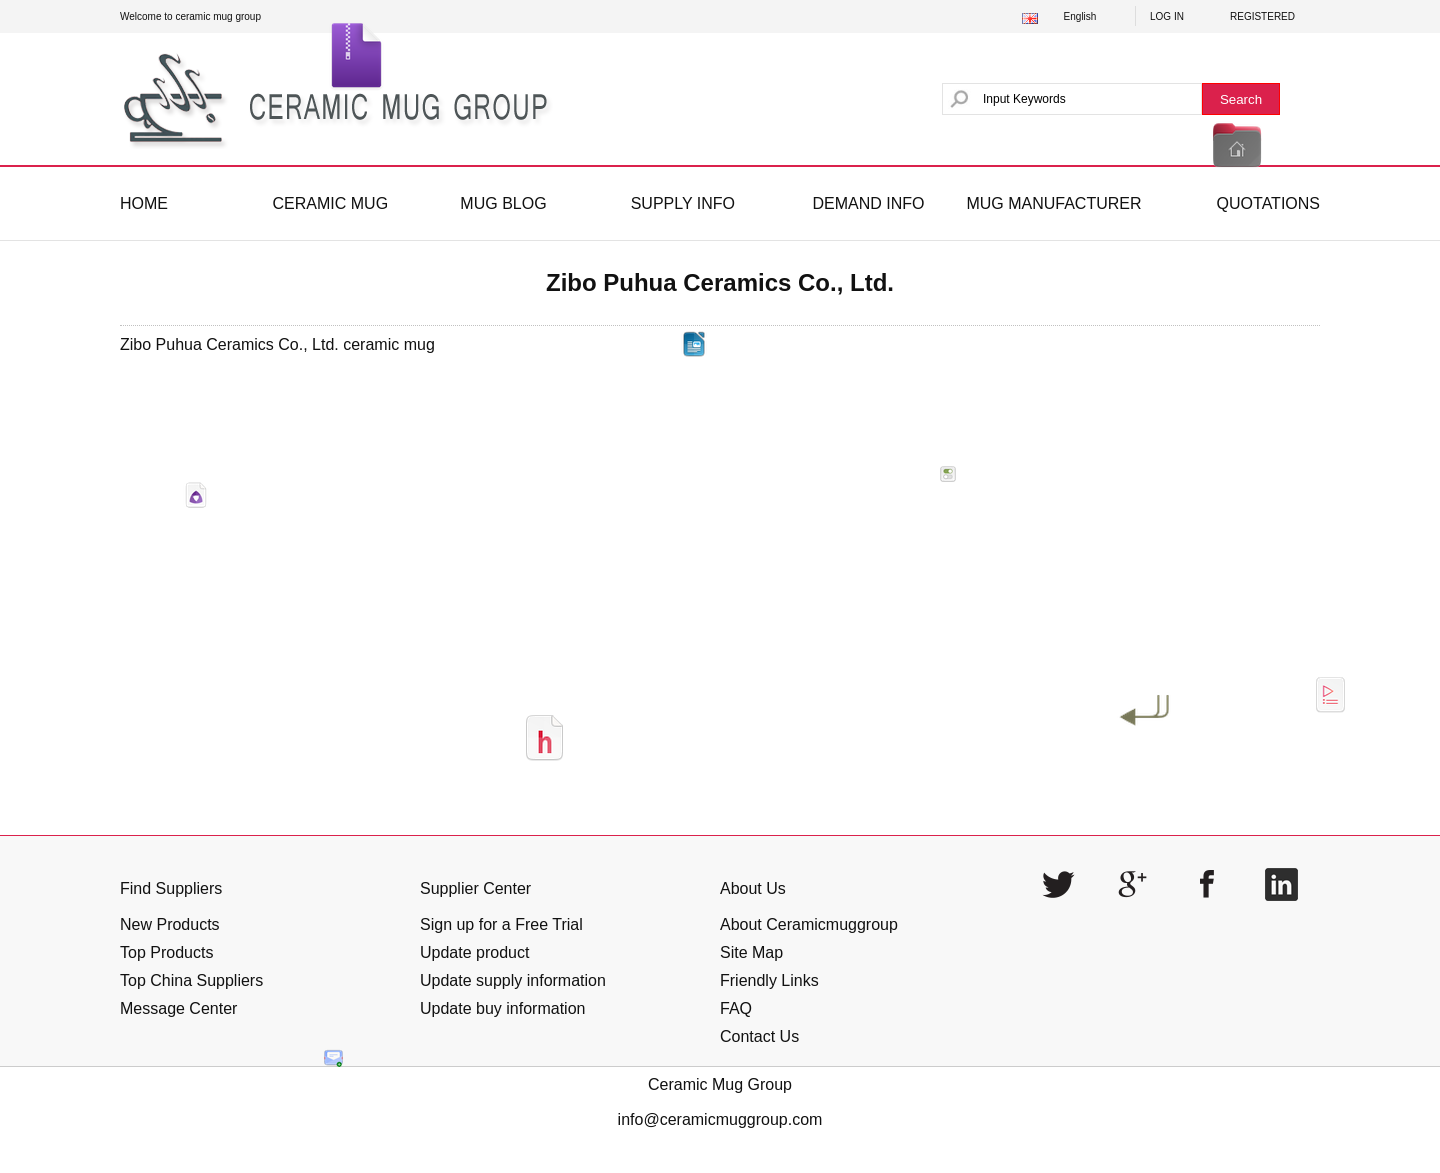 This screenshot has height=1173, width=1440. I want to click on meson build system configuration file, so click(196, 495).